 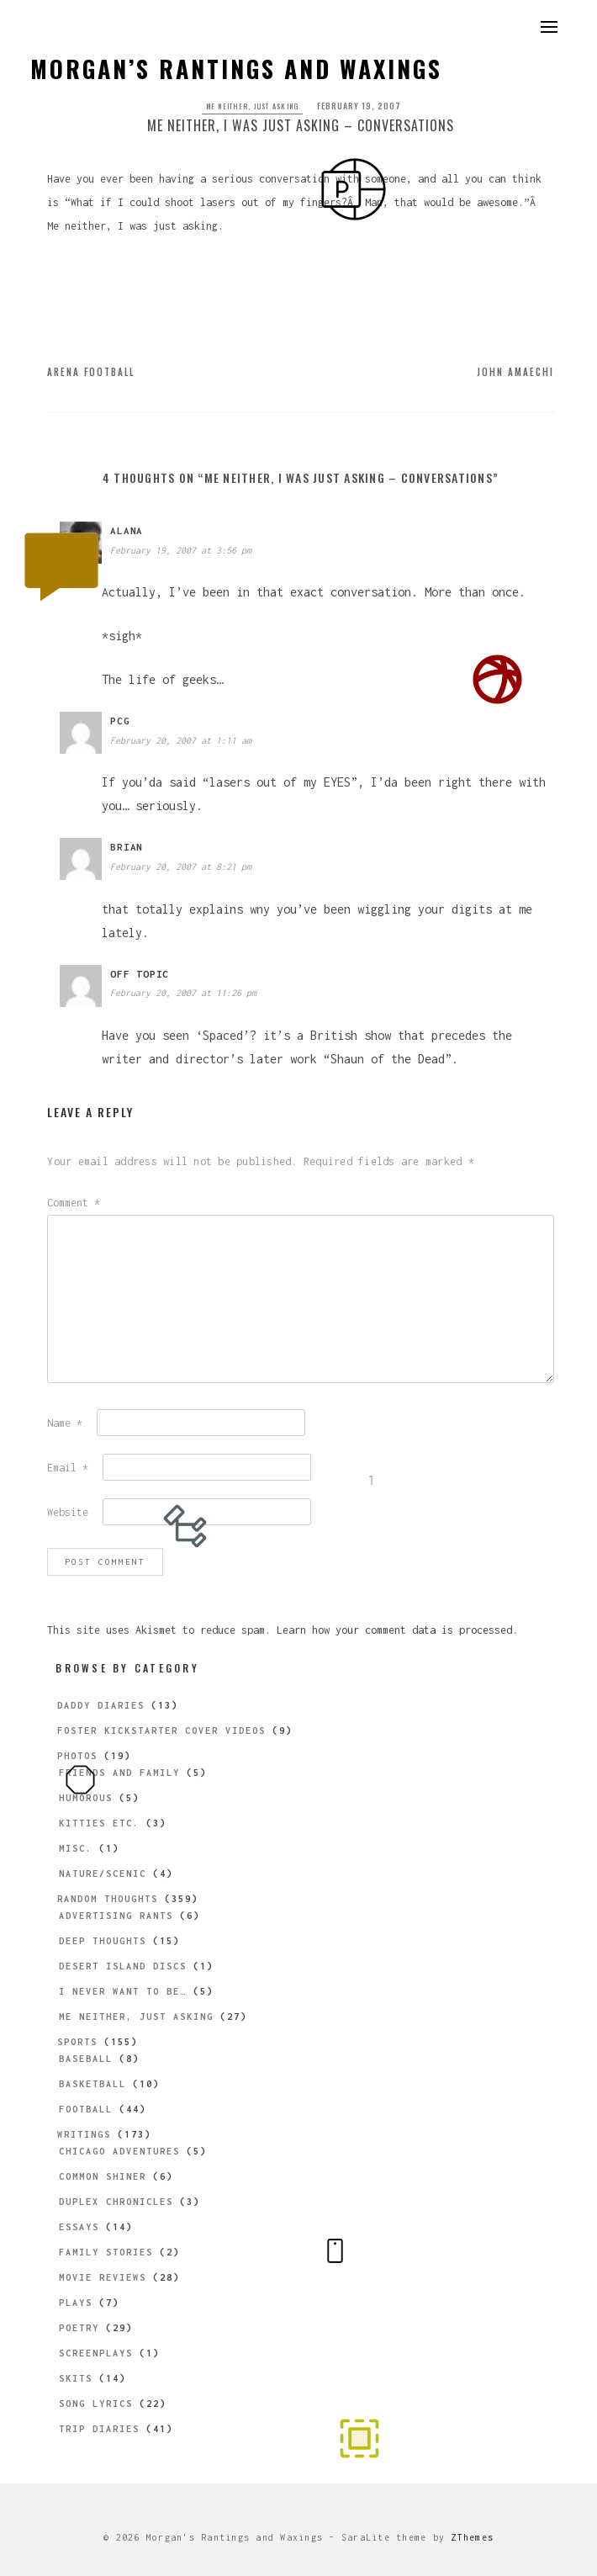 What do you see at coordinates (497, 679) in the screenshot?
I see `access games or entertainment section` at bounding box center [497, 679].